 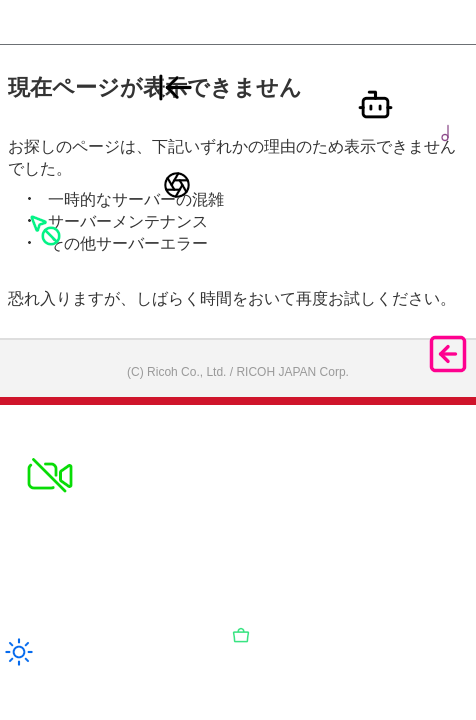 What do you see at coordinates (19, 652) in the screenshot?
I see `switch to light mode` at bounding box center [19, 652].